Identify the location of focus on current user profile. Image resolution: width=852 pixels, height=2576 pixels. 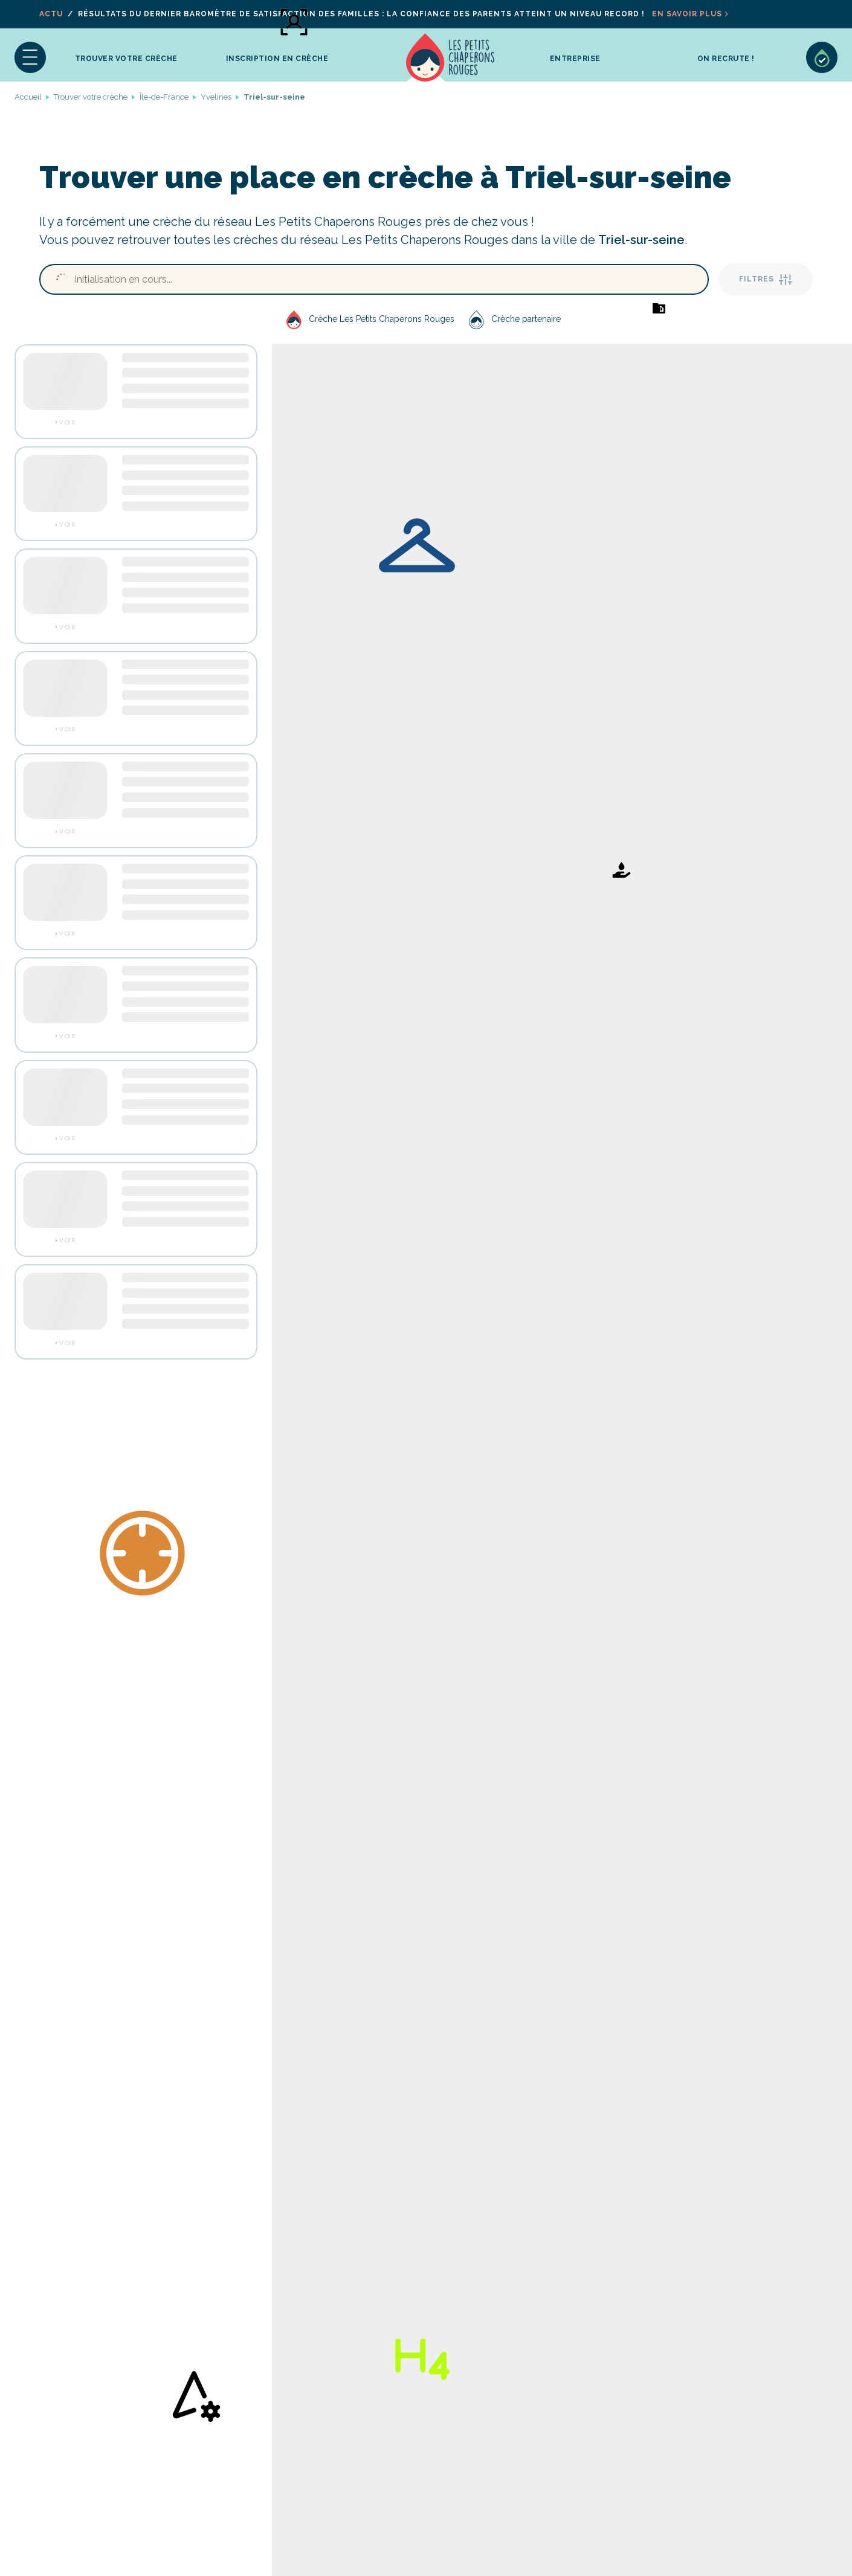
(294, 22).